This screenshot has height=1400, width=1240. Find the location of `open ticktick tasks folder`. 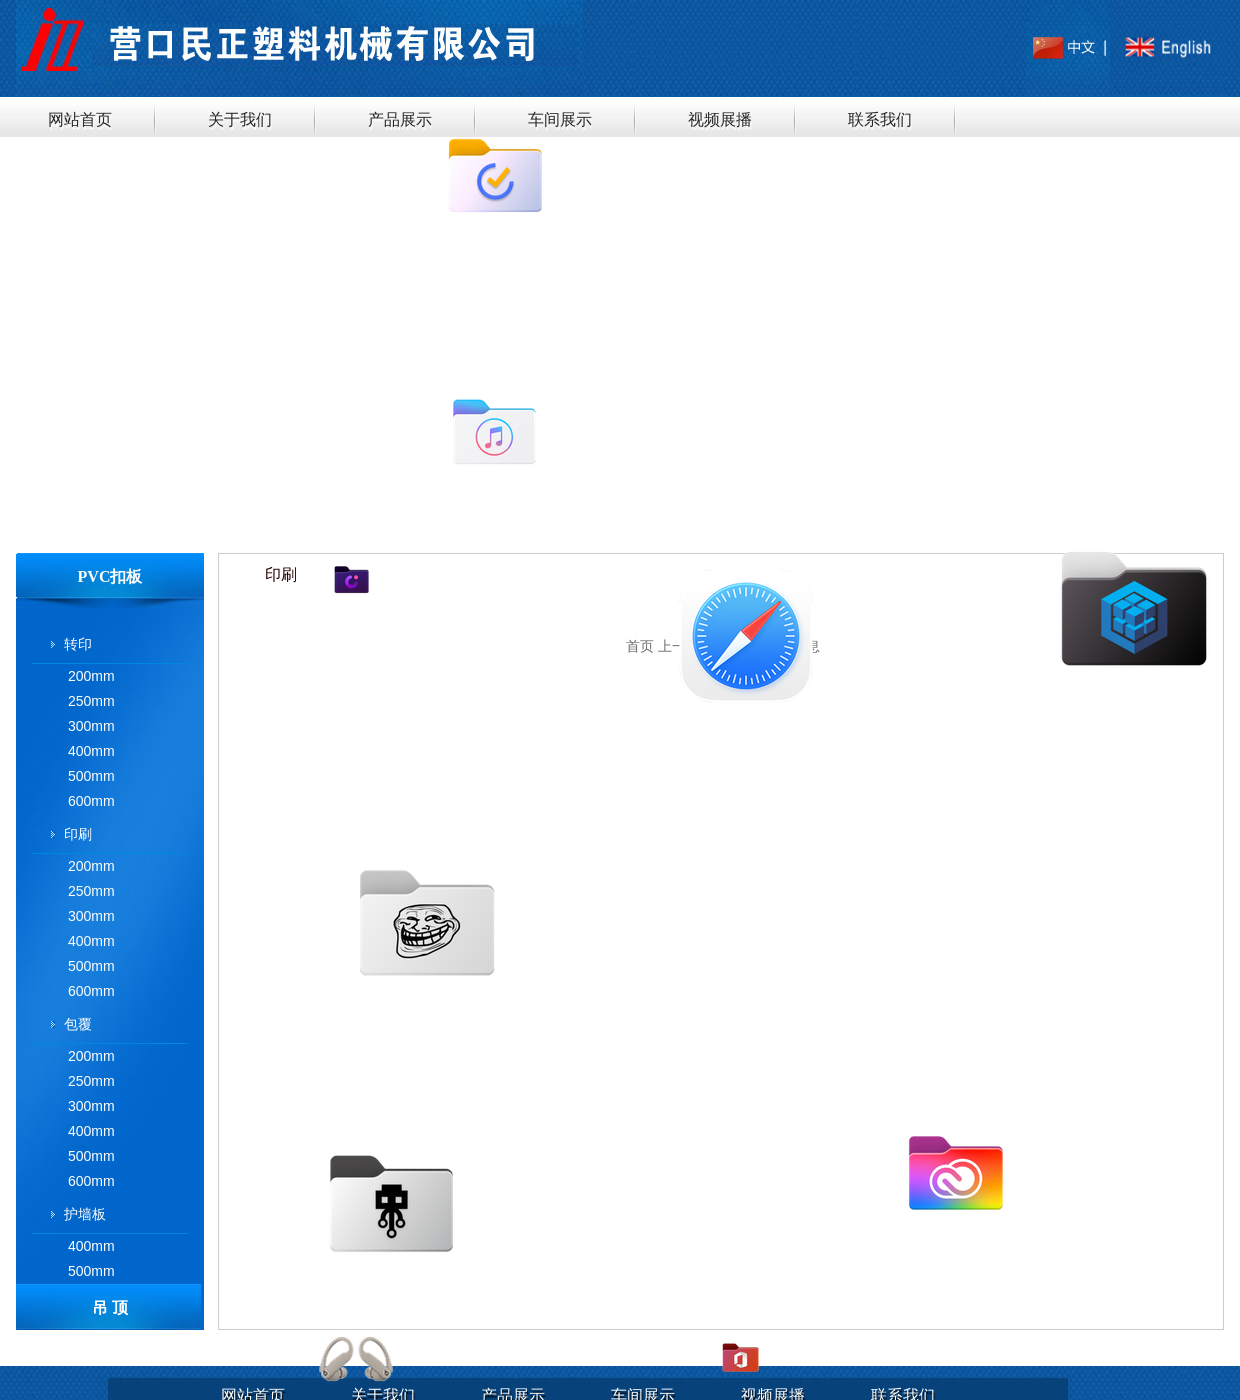

open ticktick tasks folder is located at coordinates (495, 178).